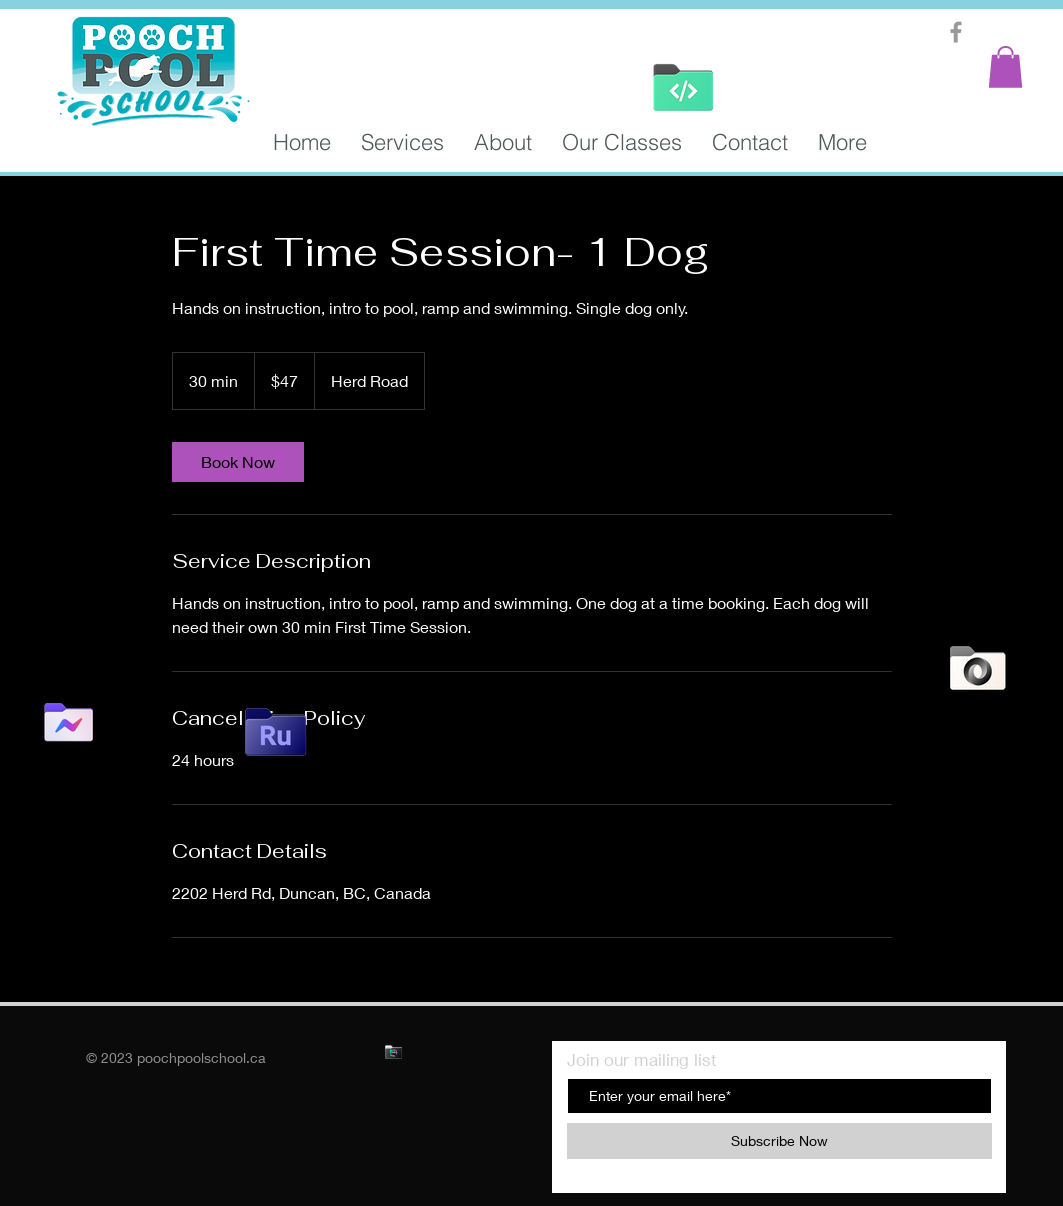 The height and width of the screenshot is (1206, 1063). What do you see at coordinates (275, 733) in the screenshot?
I see `folder containing Adobe Premiere Rush project files` at bounding box center [275, 733].